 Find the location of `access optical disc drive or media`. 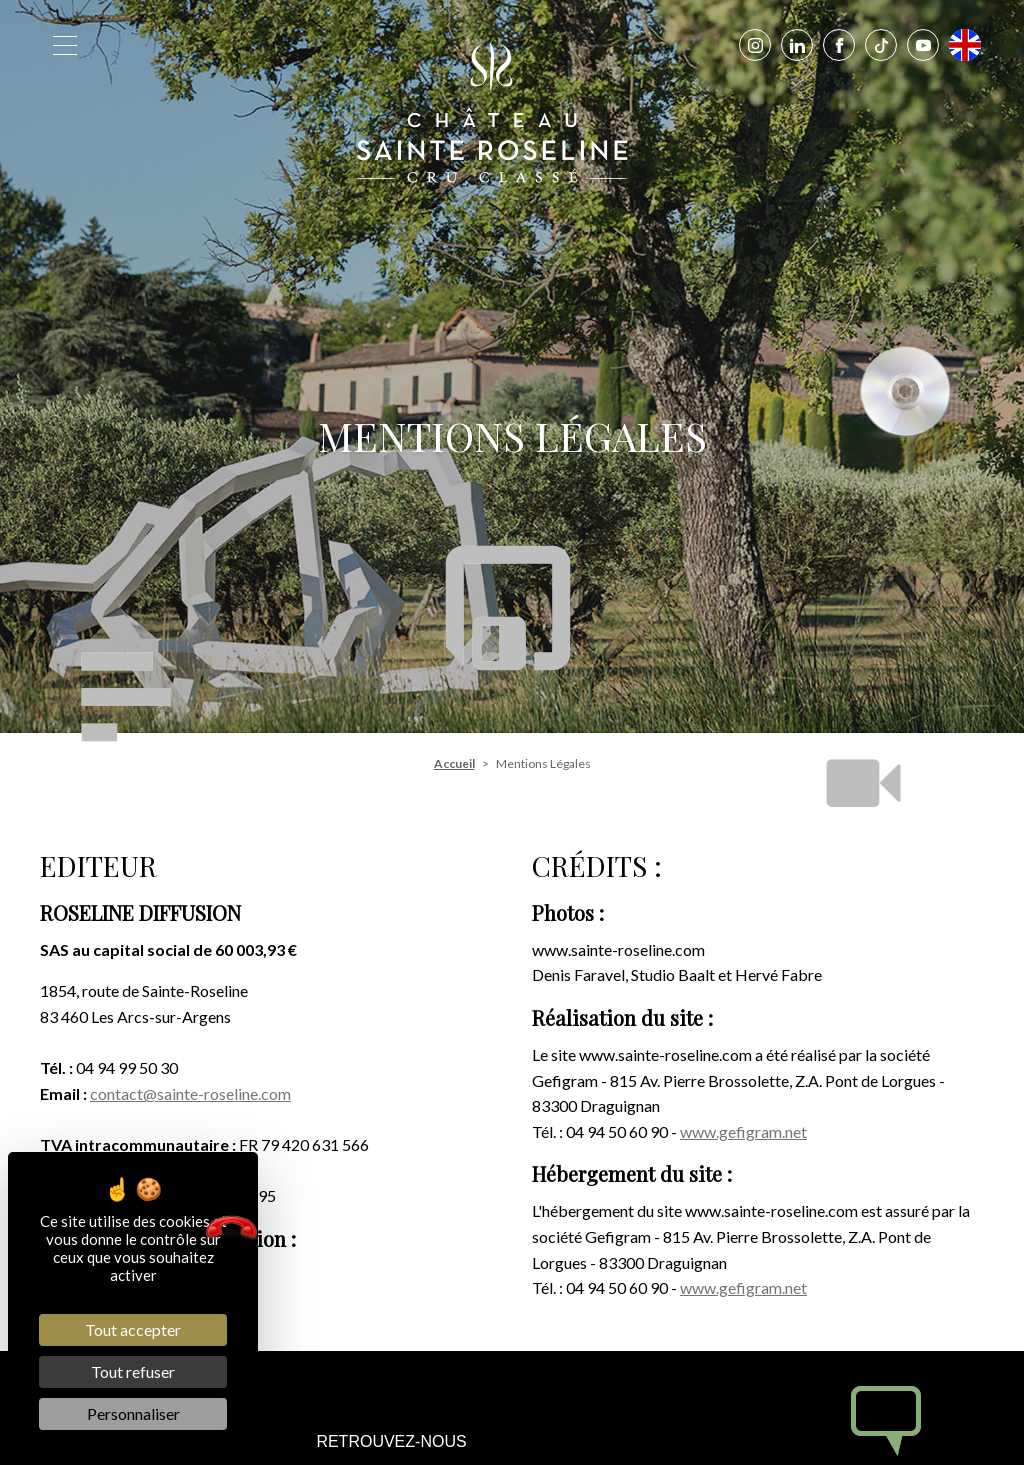

access optical disc drive or media is located at coordinates (905, 391).